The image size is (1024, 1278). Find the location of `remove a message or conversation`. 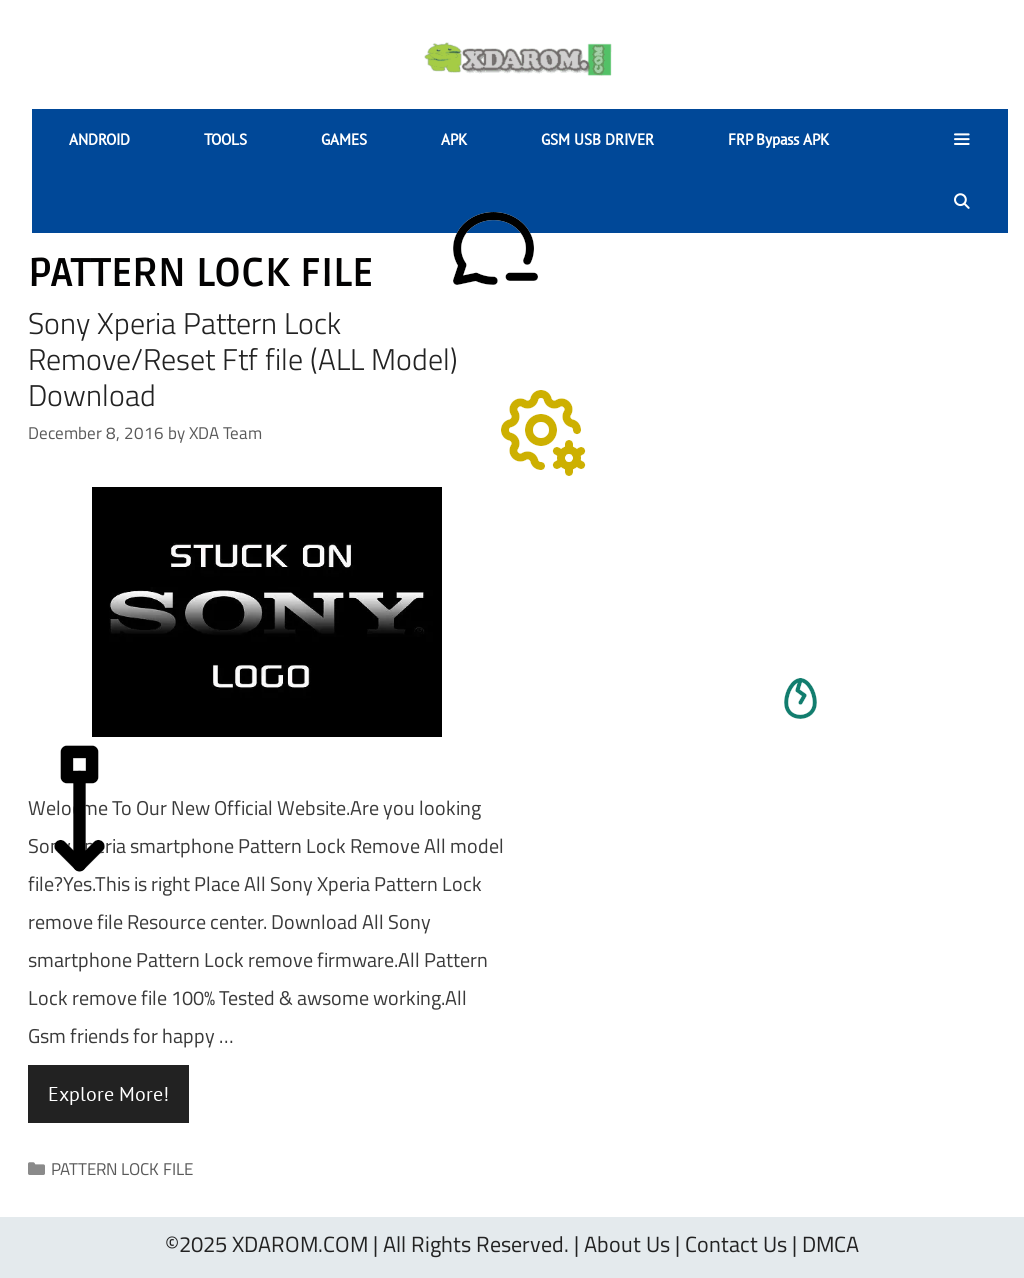

remove a message or conversation is located at coordinates (493, 248).